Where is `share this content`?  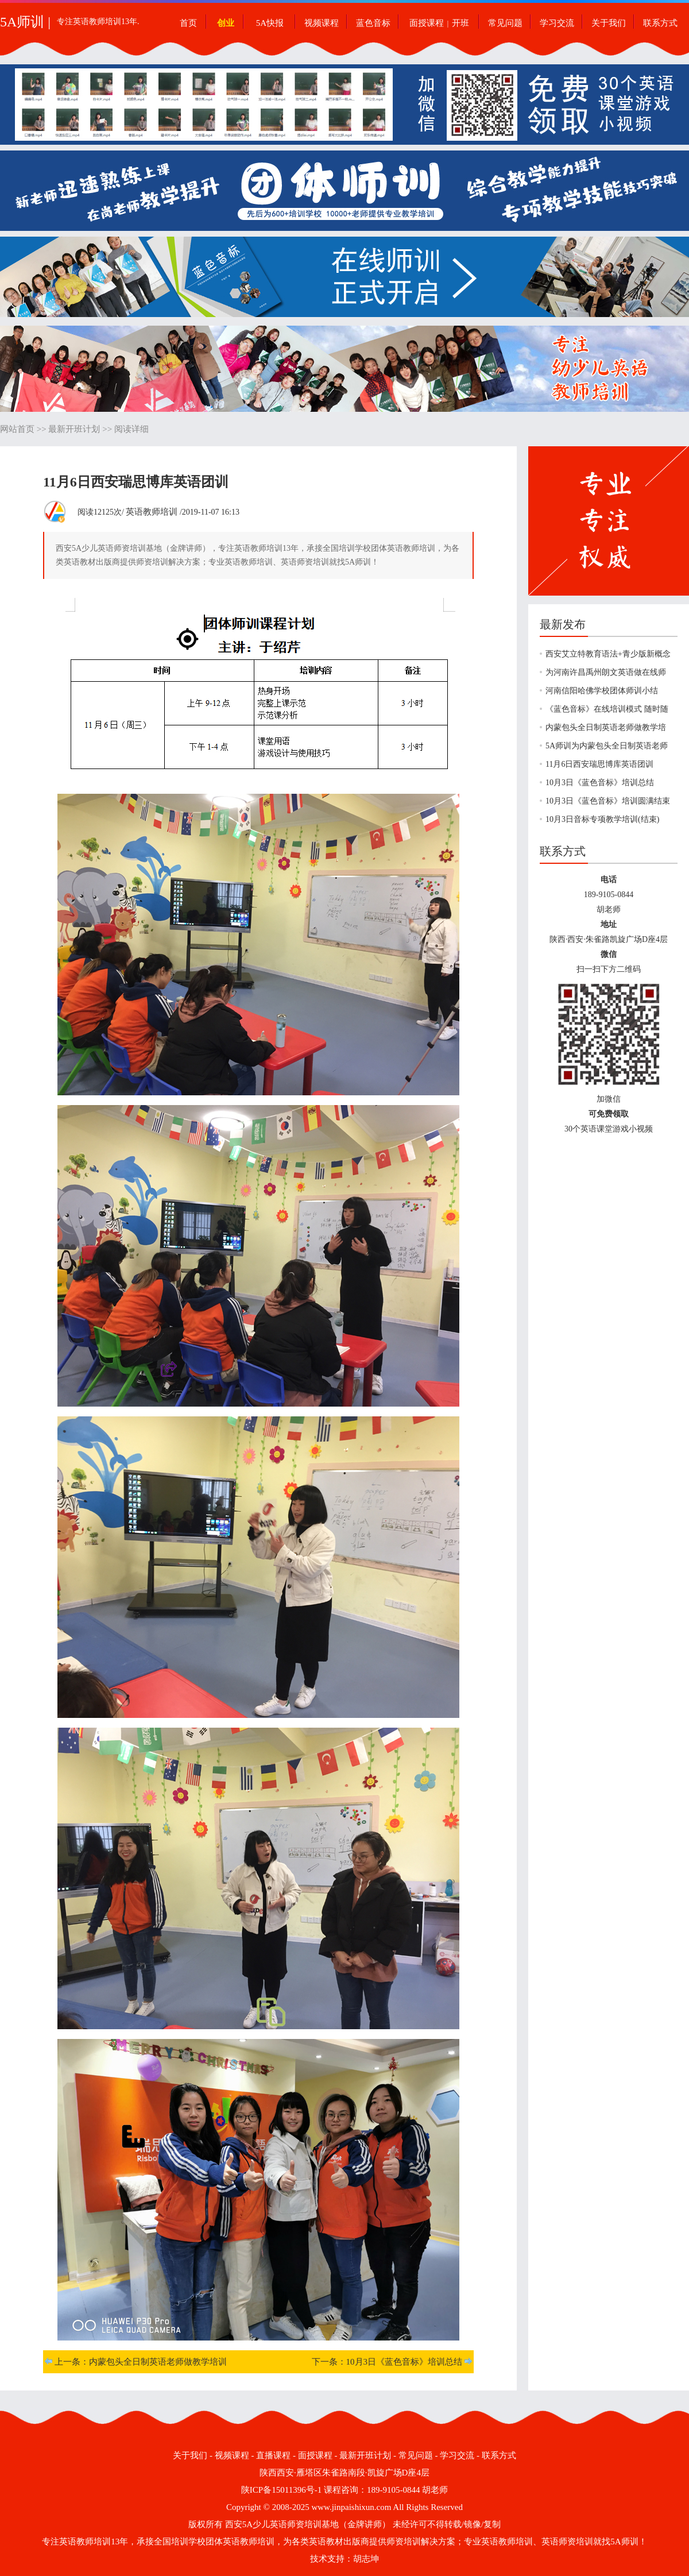
share this content is located at coordinates (168, 1369).